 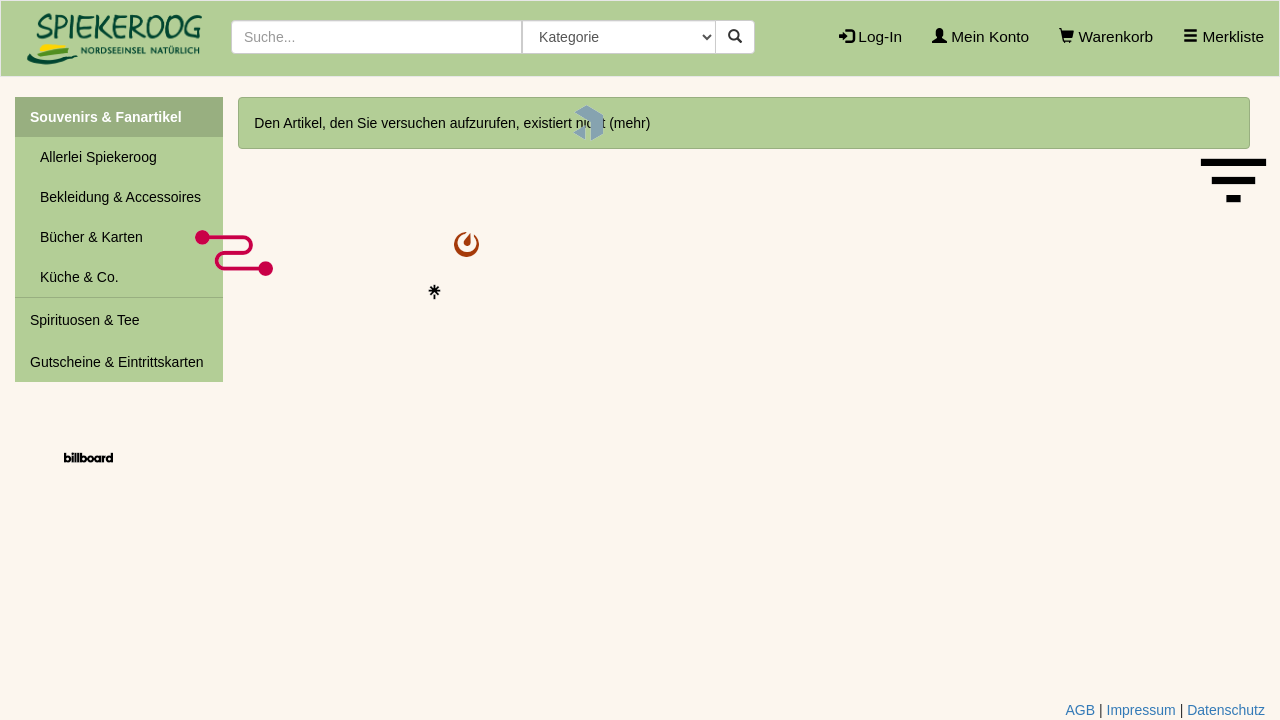 I want to click on visit linktree profile, so click(x=434, y=292).